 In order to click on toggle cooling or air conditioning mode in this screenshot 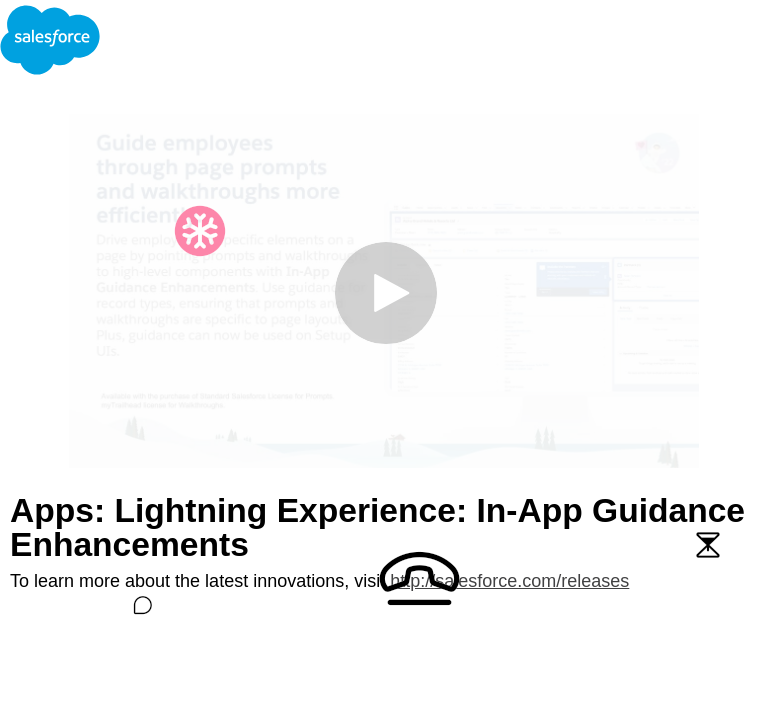, I will do `click(200, 231)`.